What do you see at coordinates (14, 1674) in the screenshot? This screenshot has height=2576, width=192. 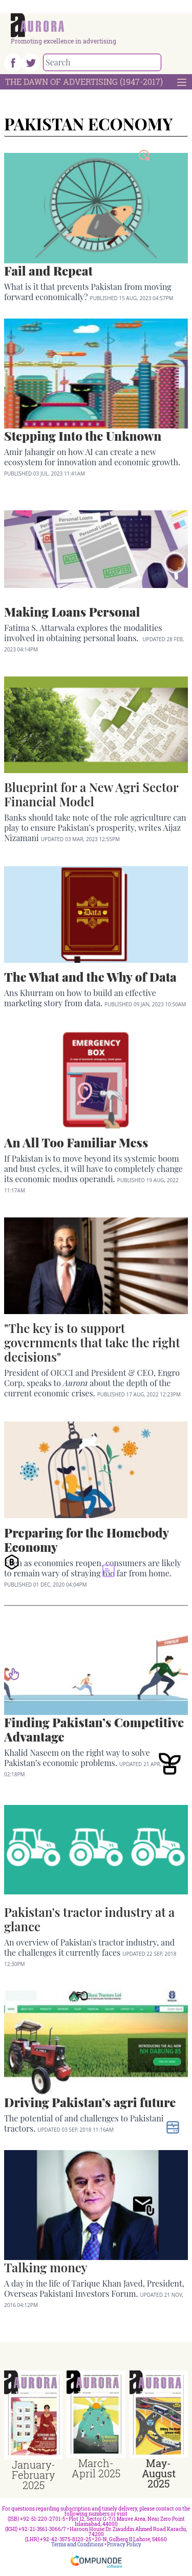 I see `tap or click to interact` at bounding box center [14, 1674].